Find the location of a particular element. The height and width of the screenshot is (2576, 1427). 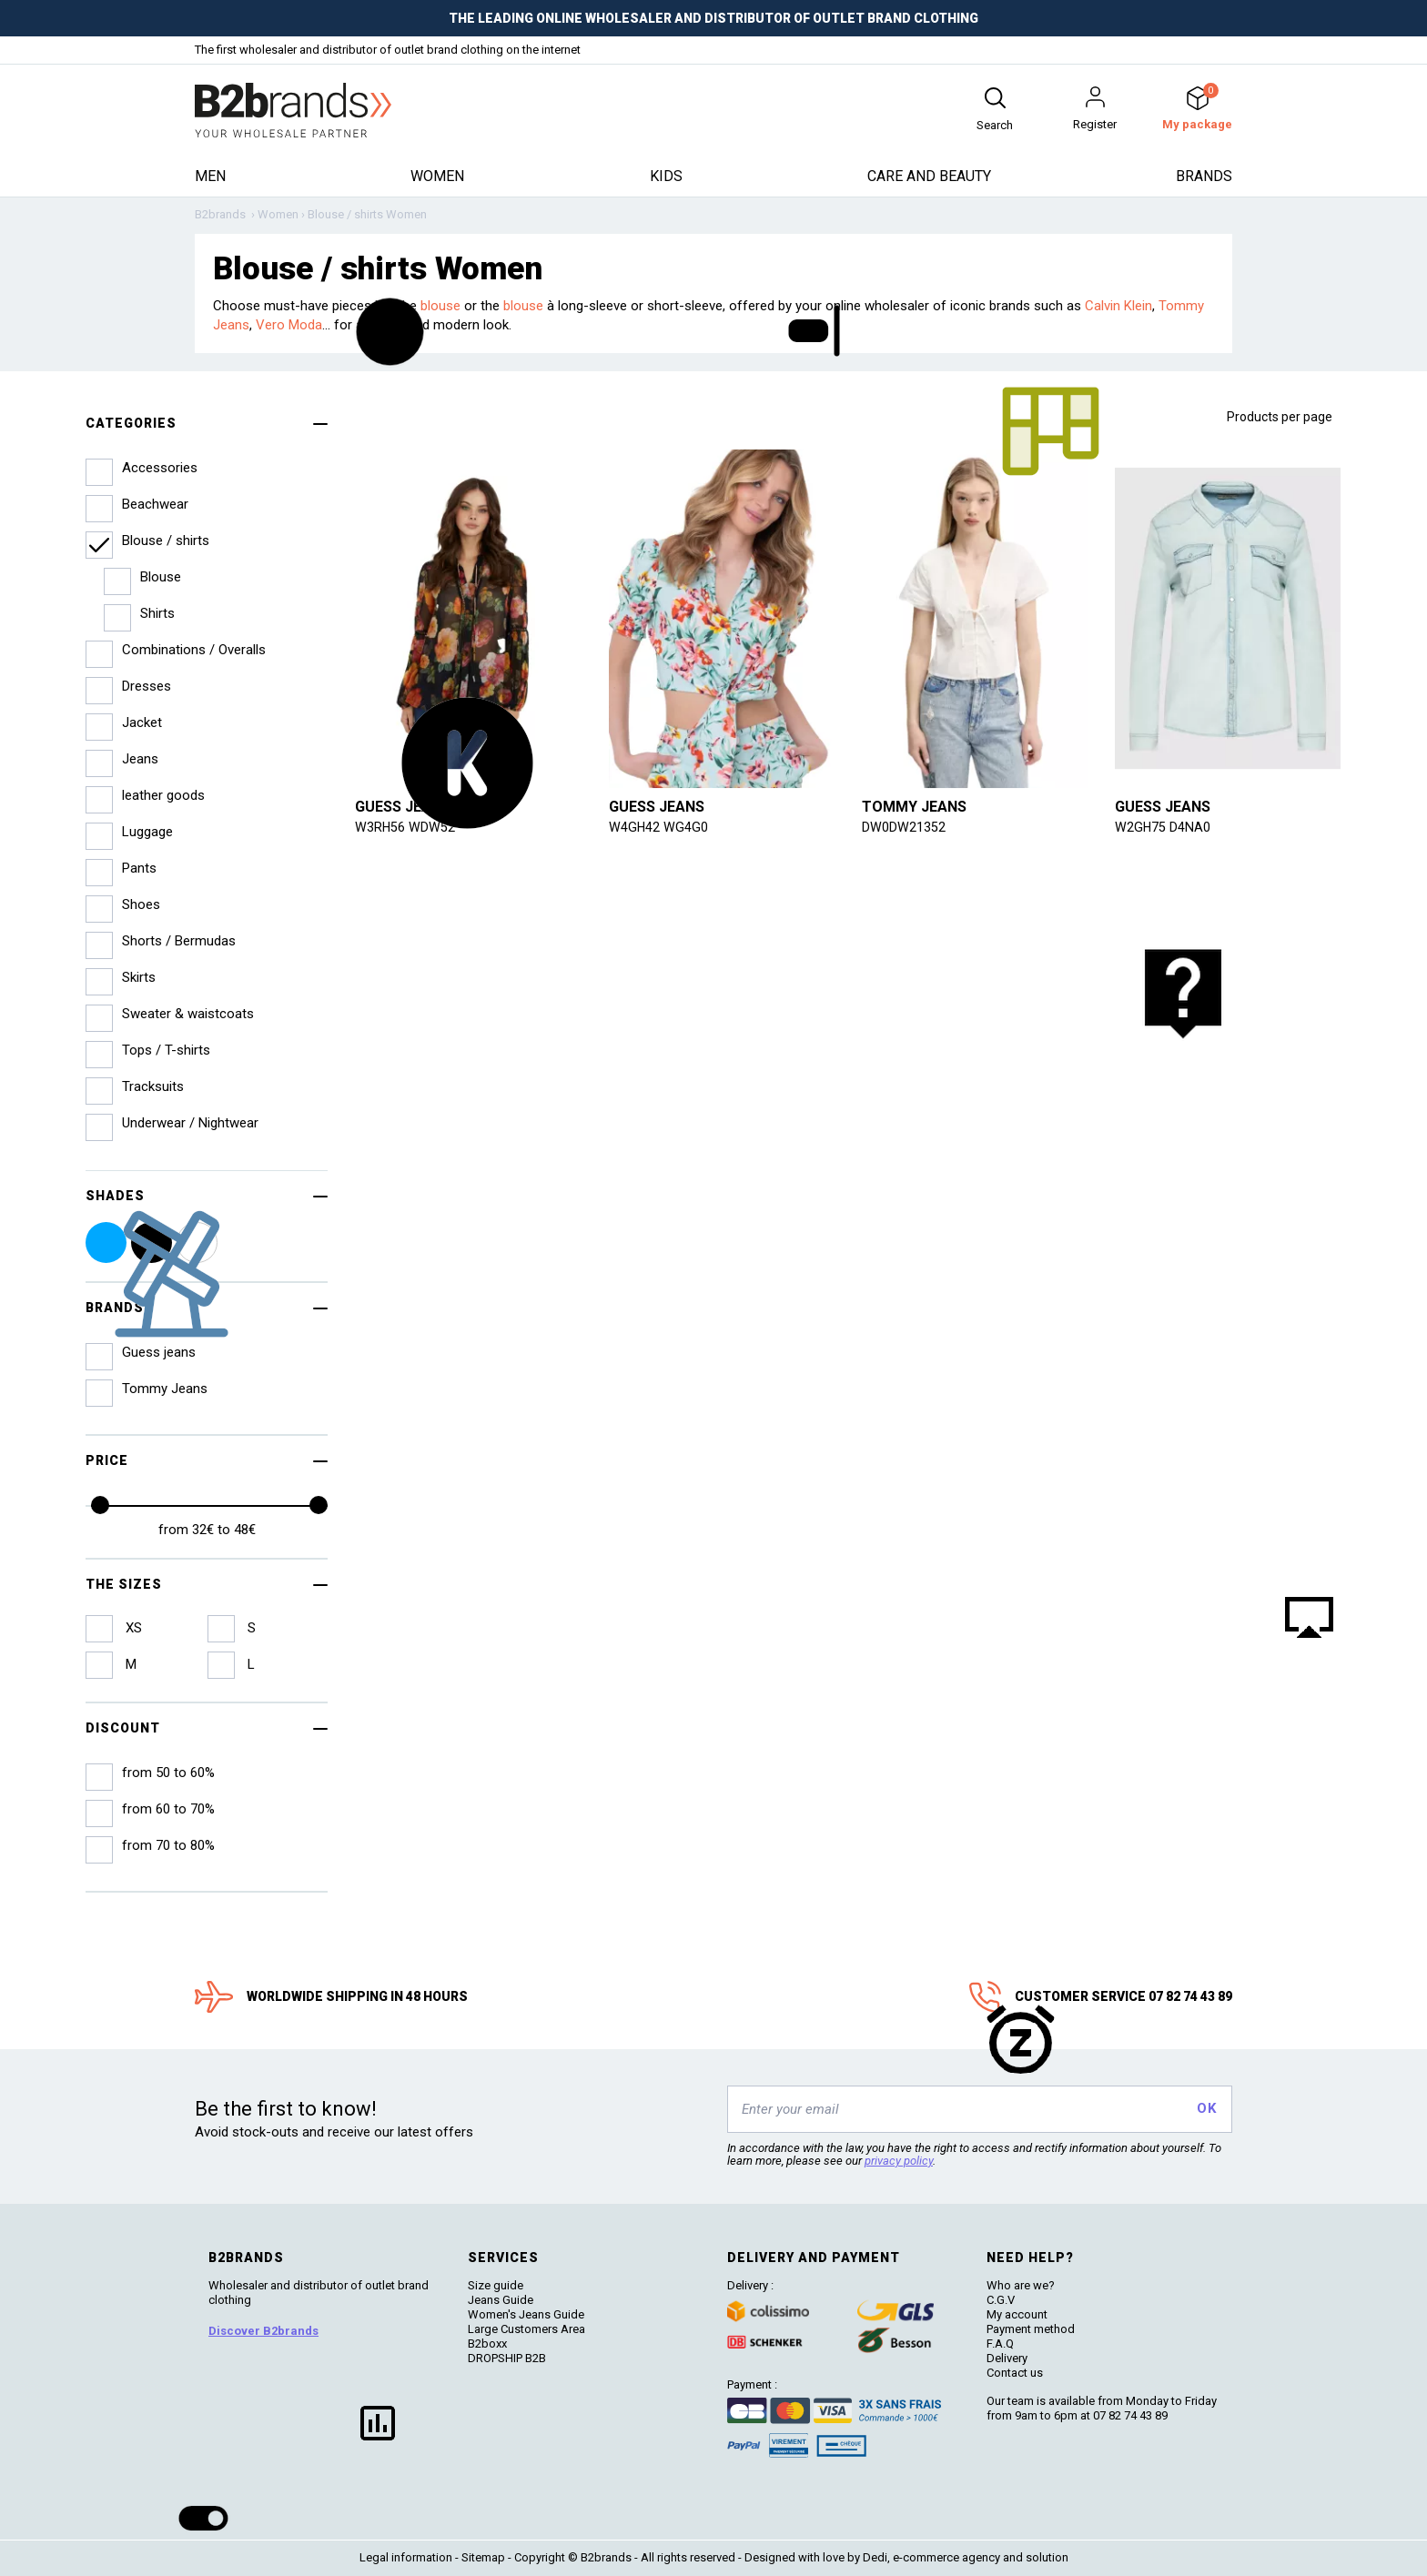

toggle switch in the on/enabled state is located at coordinates (203, 2518).